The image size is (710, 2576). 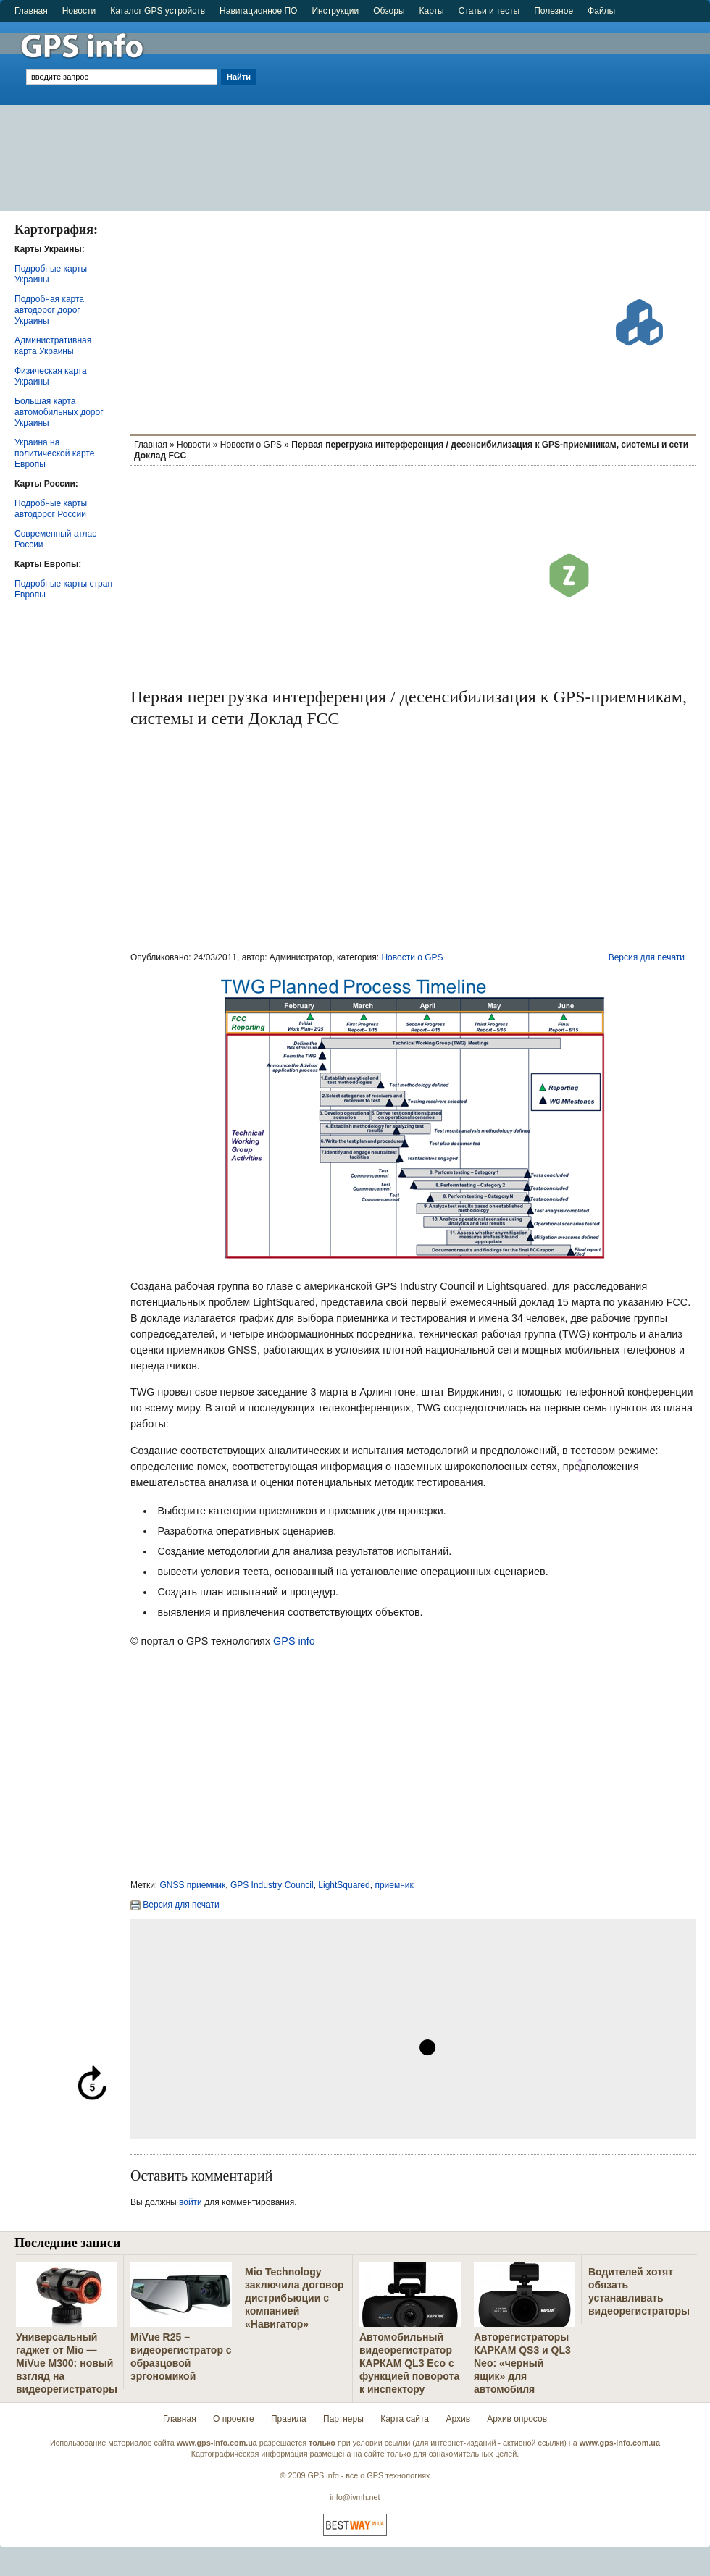 I want to click on drag to reorder items vertically, so click(x=580, y=1465).